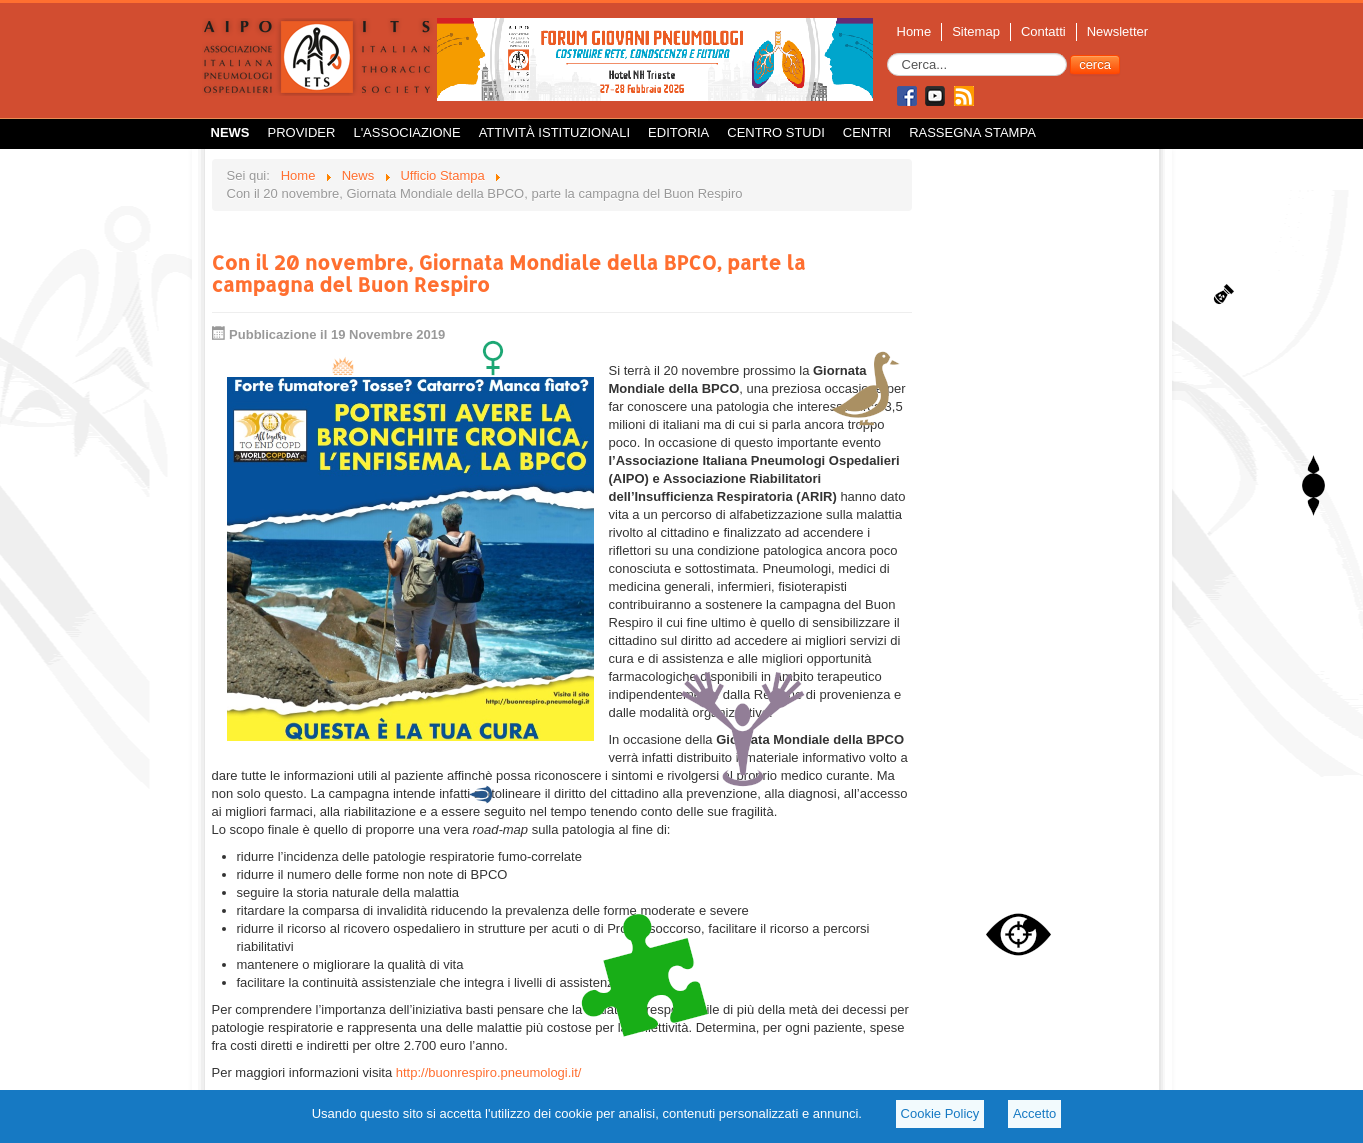  Describe the element at coordinates (343, 365) in the screenshot. I see `view your in-game currency or gold balance` at that location.